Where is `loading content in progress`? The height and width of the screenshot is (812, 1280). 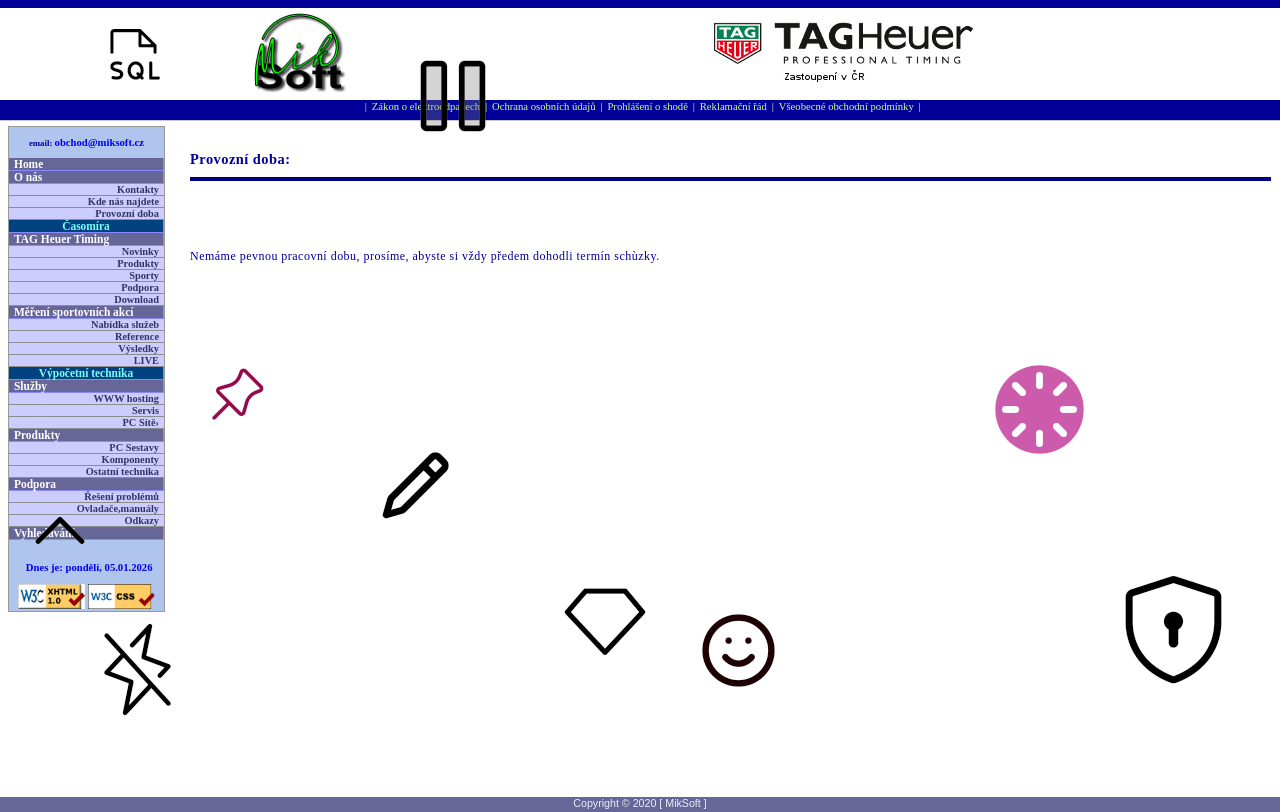 loading content in progress is located at coordinates (1039, 409).